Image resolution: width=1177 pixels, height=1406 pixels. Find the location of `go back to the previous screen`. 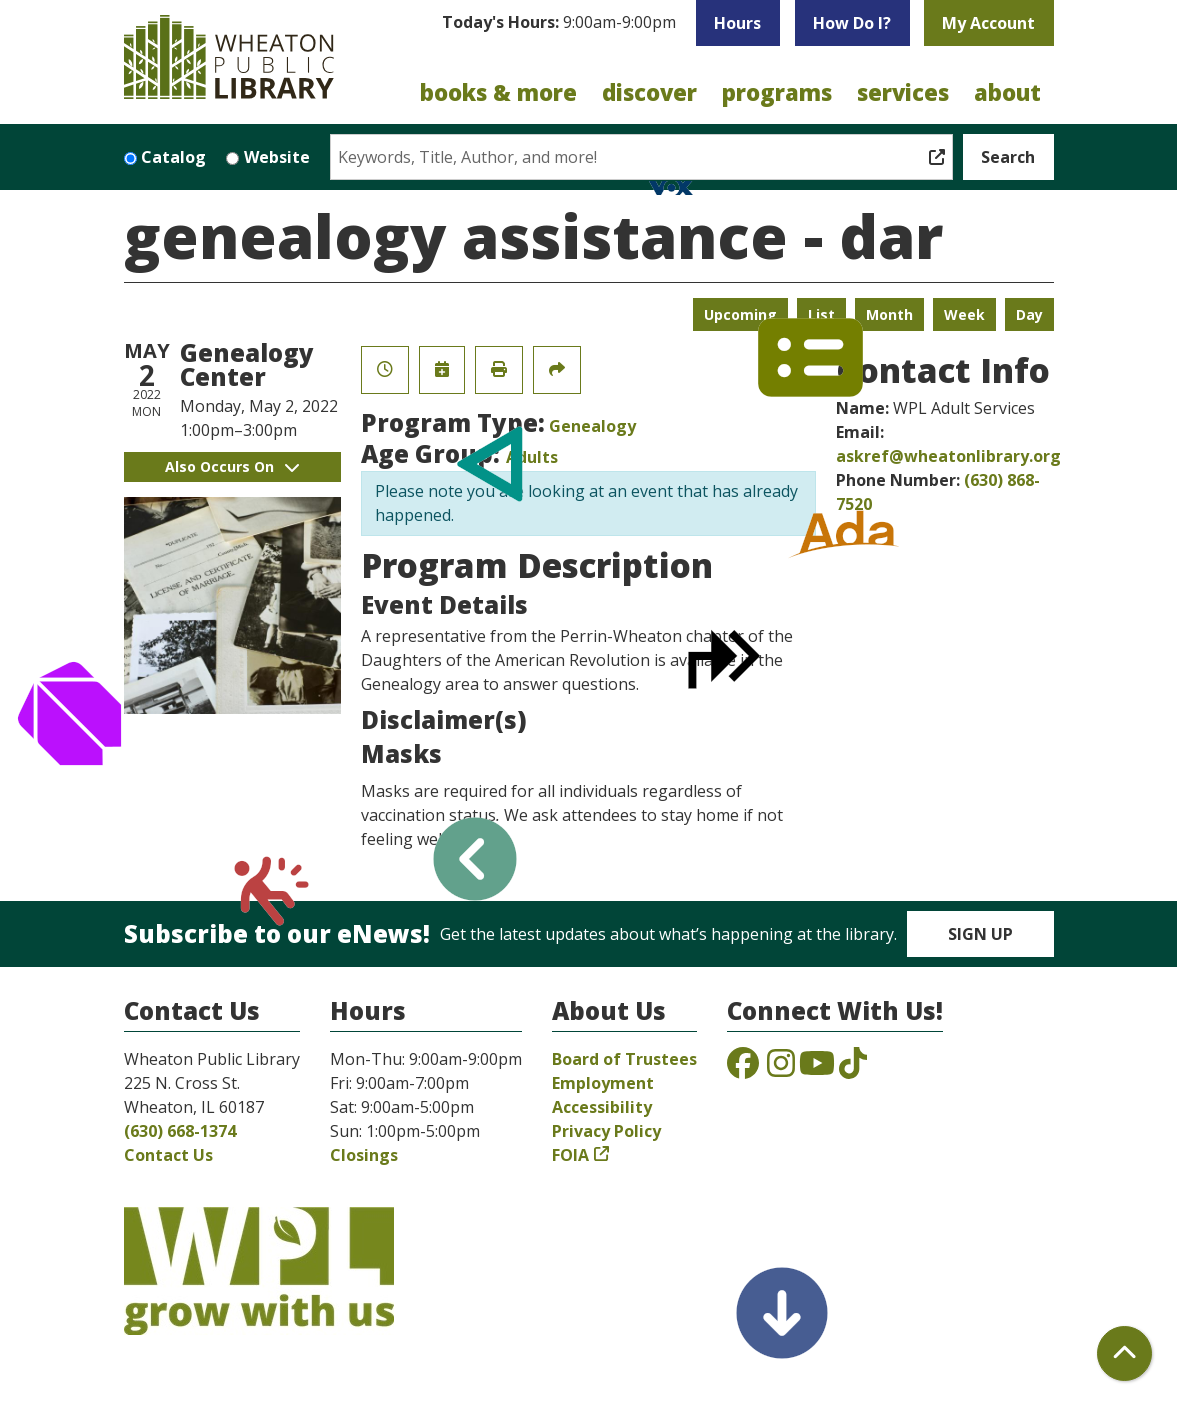

go back to the previous screen is located at coordinates (475, 859).